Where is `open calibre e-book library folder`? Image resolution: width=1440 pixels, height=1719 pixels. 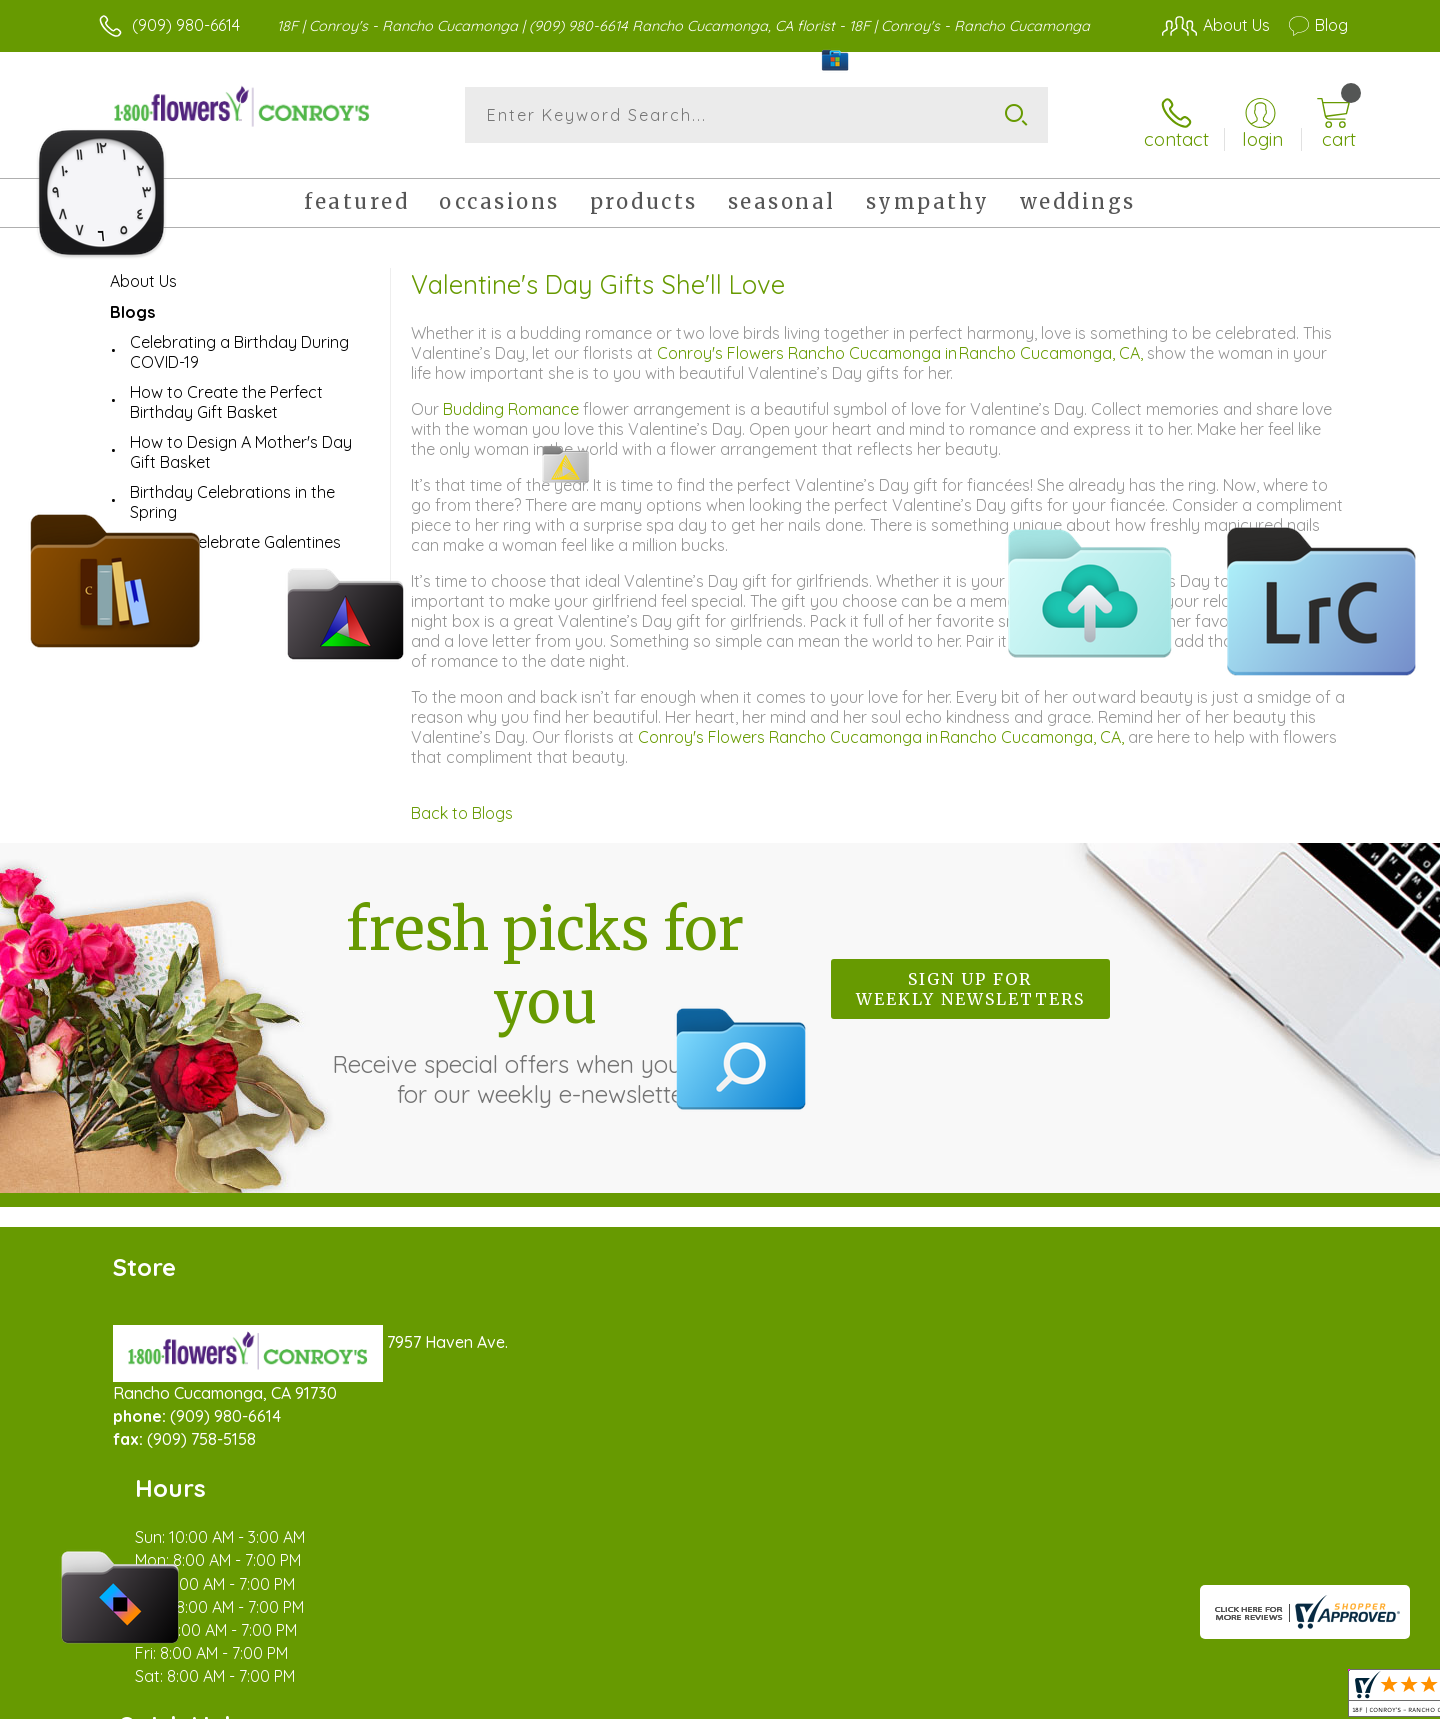 open calibre e-book library folder is located at coordinates (114, 585).